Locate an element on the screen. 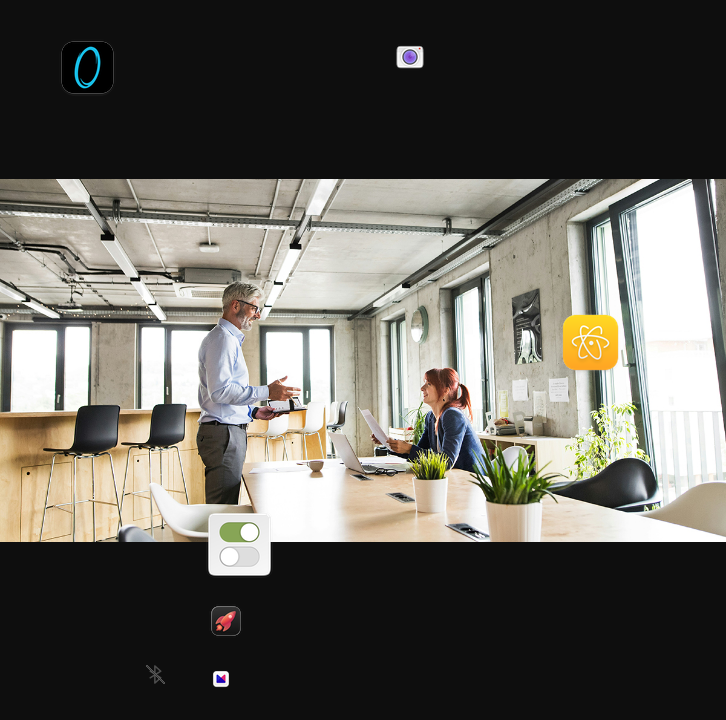 The image size is (726, 720). open the portal app is located at coordinates (87, 67).